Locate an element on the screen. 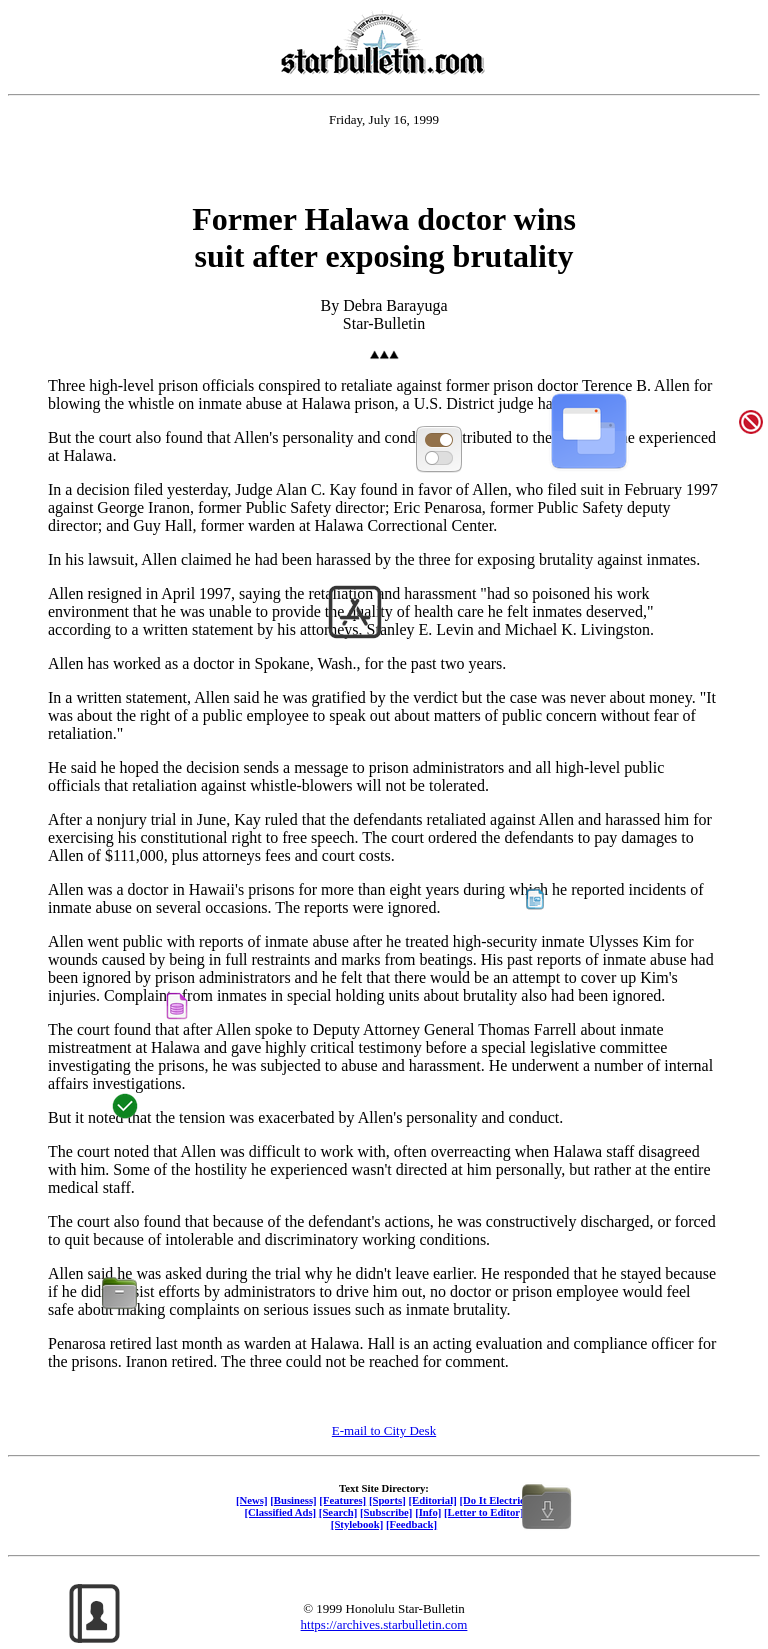 This screenshot has height=1649, width=768. open unity tweak tool settings is located at coordinates (439, 449).